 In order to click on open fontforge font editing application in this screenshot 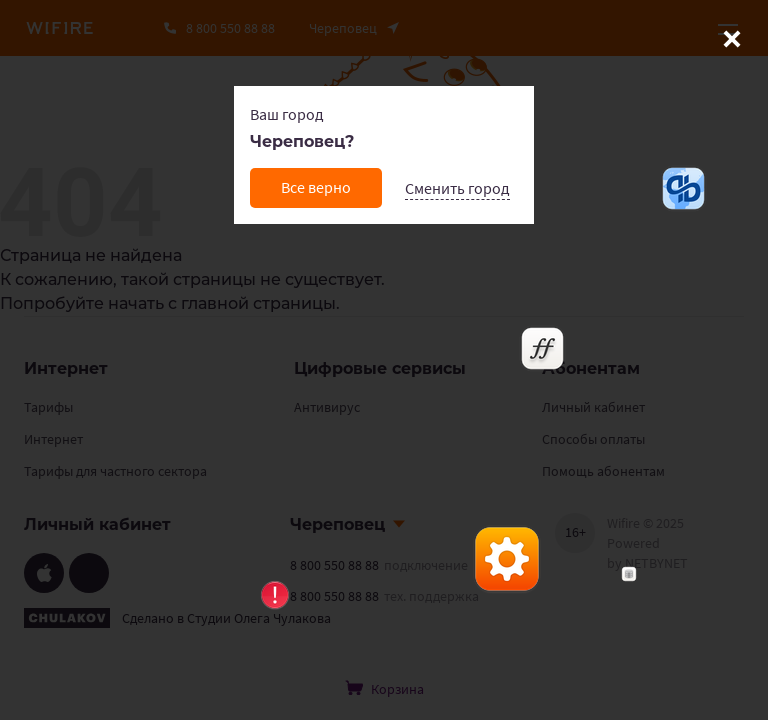, I will do `click(542, 348)`.